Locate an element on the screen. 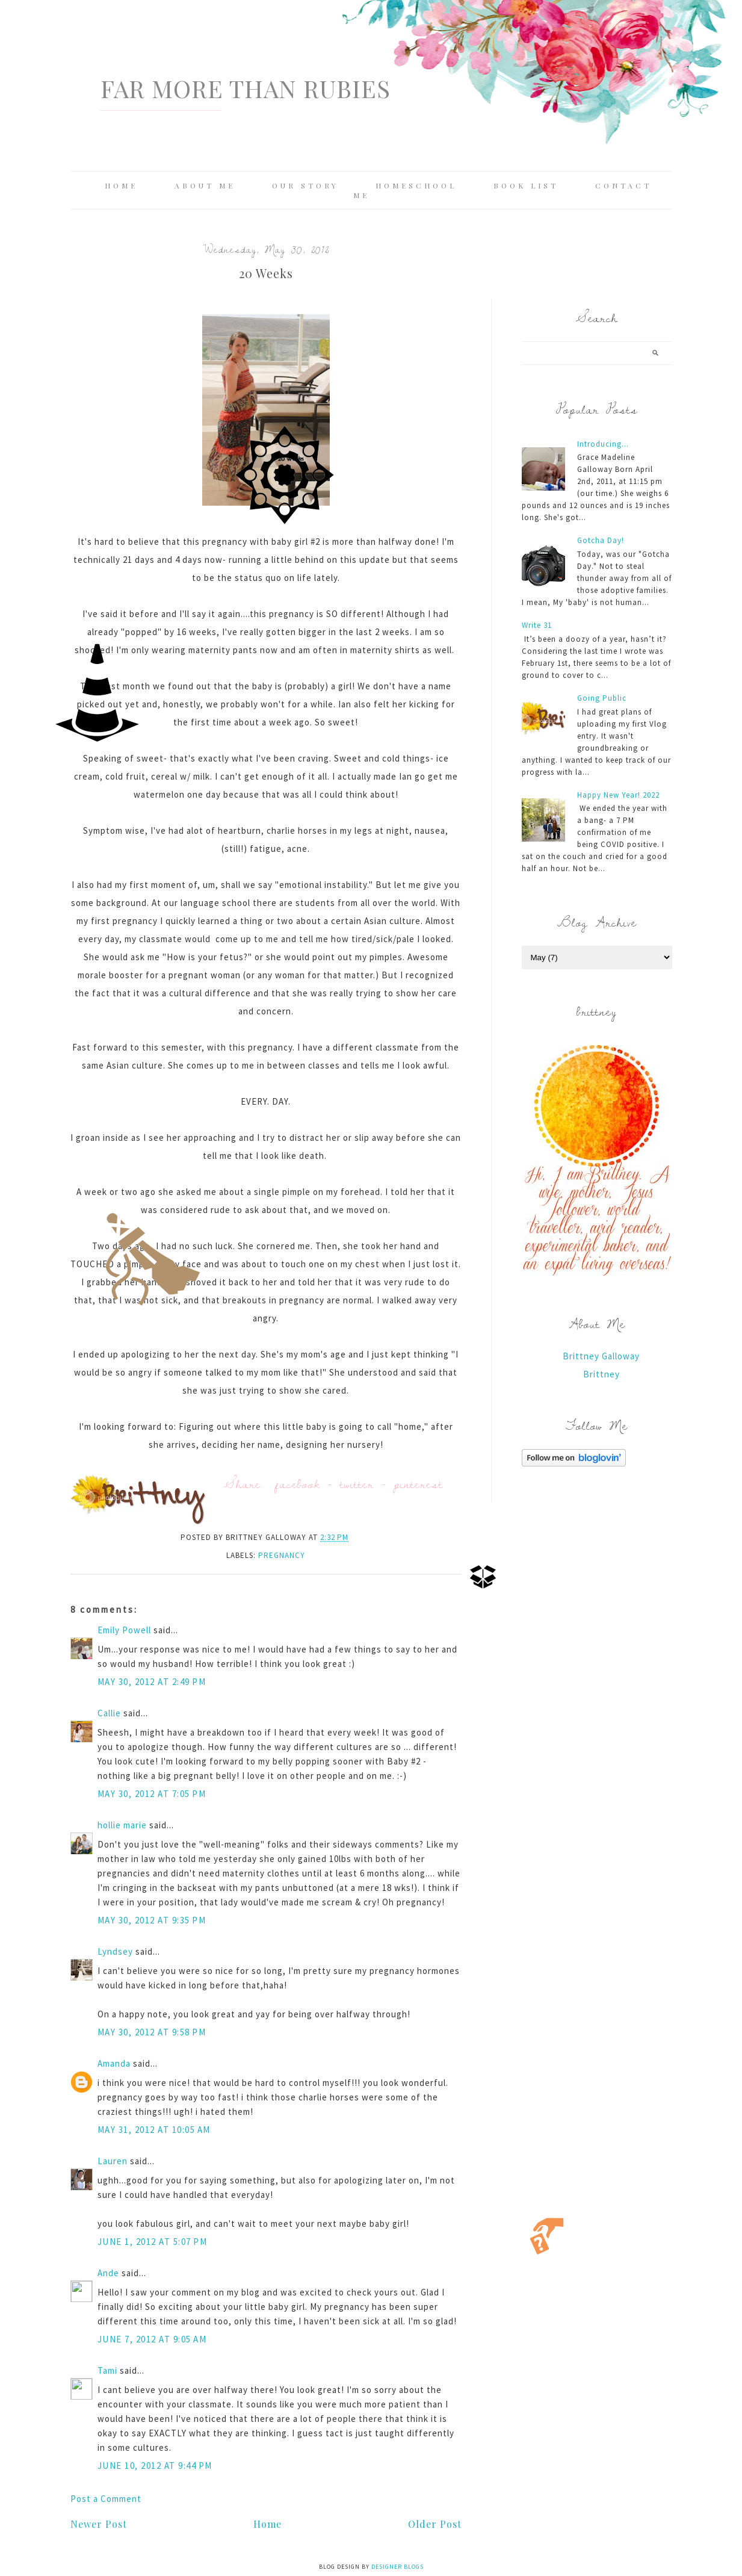 The width and height of the screenshot is (742, 2576). view package or shipping details is located at coordinates (483, 1577).